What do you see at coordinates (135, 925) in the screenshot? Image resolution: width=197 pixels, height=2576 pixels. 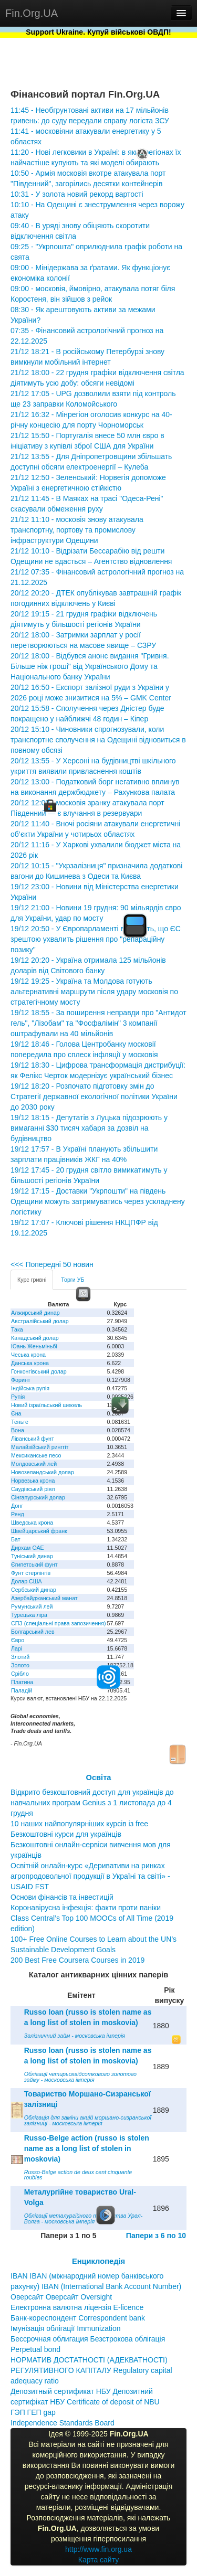 I see `open desktop activities preferences` at bounding box center [135, 925].